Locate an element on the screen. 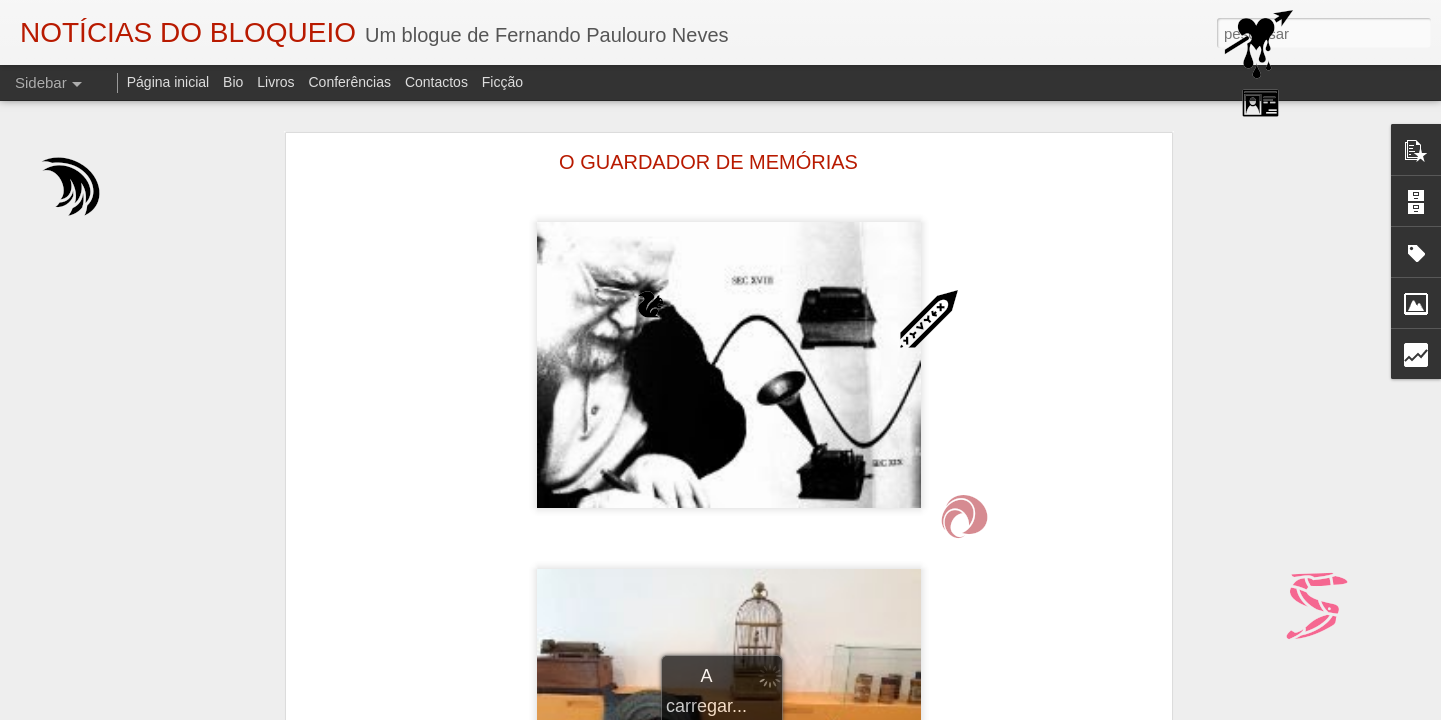 The height and width of the screenshot is (720, 1441). select zat'nik'tel weapon in game inventory is located at coordinates (1317, 606).